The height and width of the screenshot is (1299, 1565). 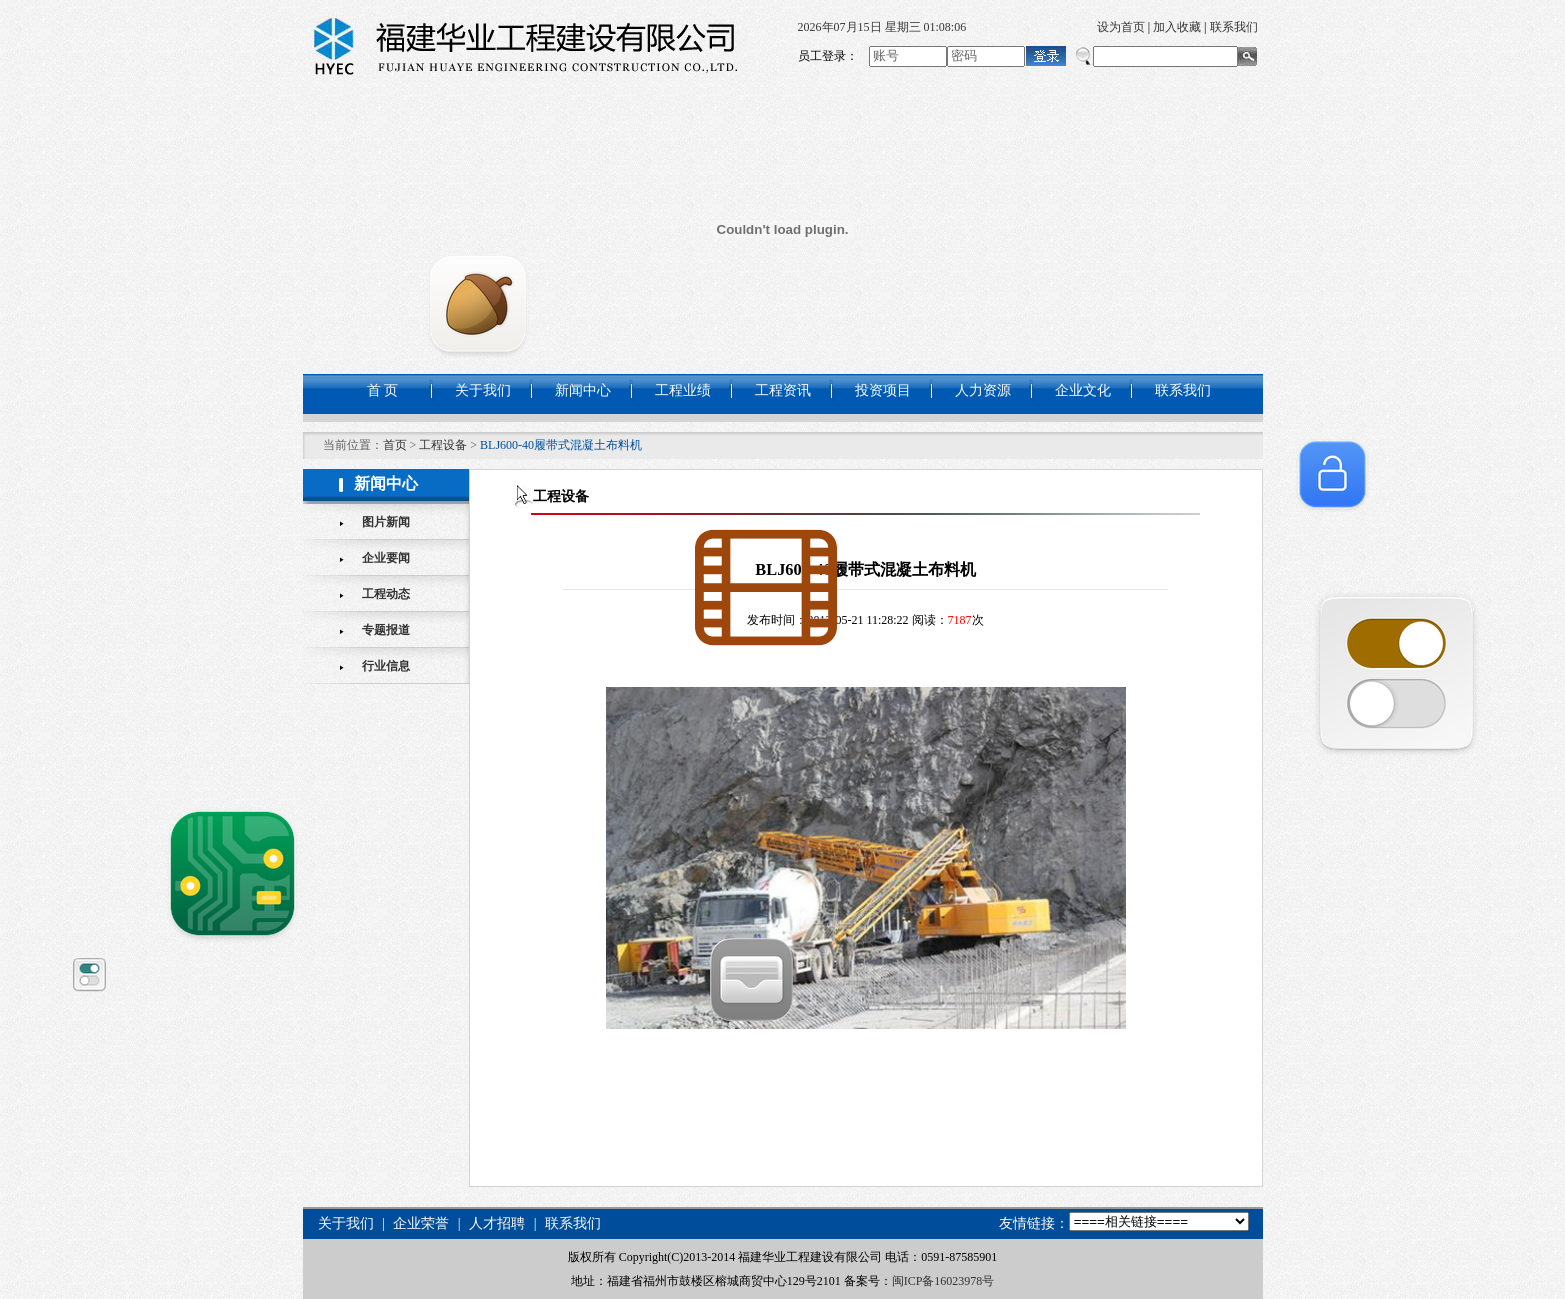 I want to click on open nutstore cloud storage app, so click(x=478, y=304).